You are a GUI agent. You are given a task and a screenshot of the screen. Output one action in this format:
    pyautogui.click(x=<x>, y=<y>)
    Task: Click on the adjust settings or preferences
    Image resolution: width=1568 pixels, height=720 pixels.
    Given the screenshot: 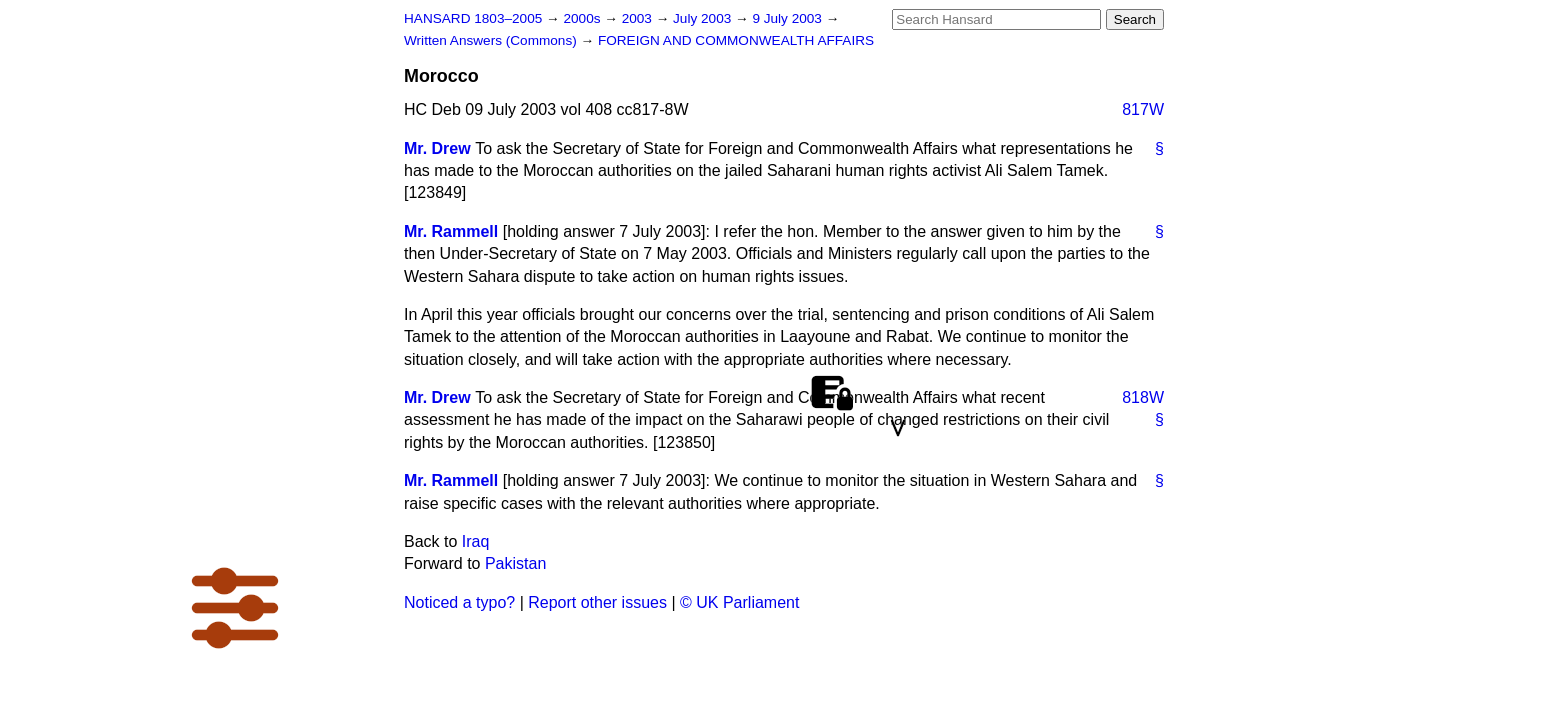 What is the action you would take?
    pyautogui.click(x=235, y=608)
    